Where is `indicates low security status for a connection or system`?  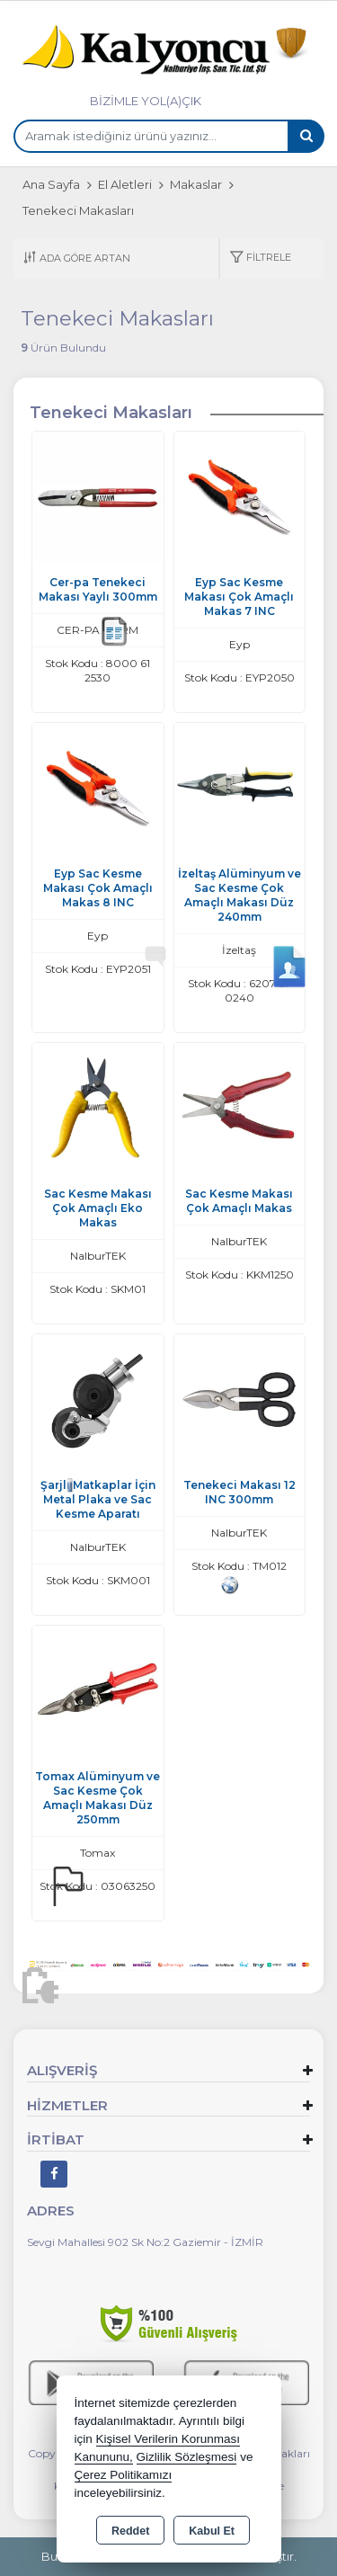
indicates low security status for a connection or system is located at coordinates (291, 42).